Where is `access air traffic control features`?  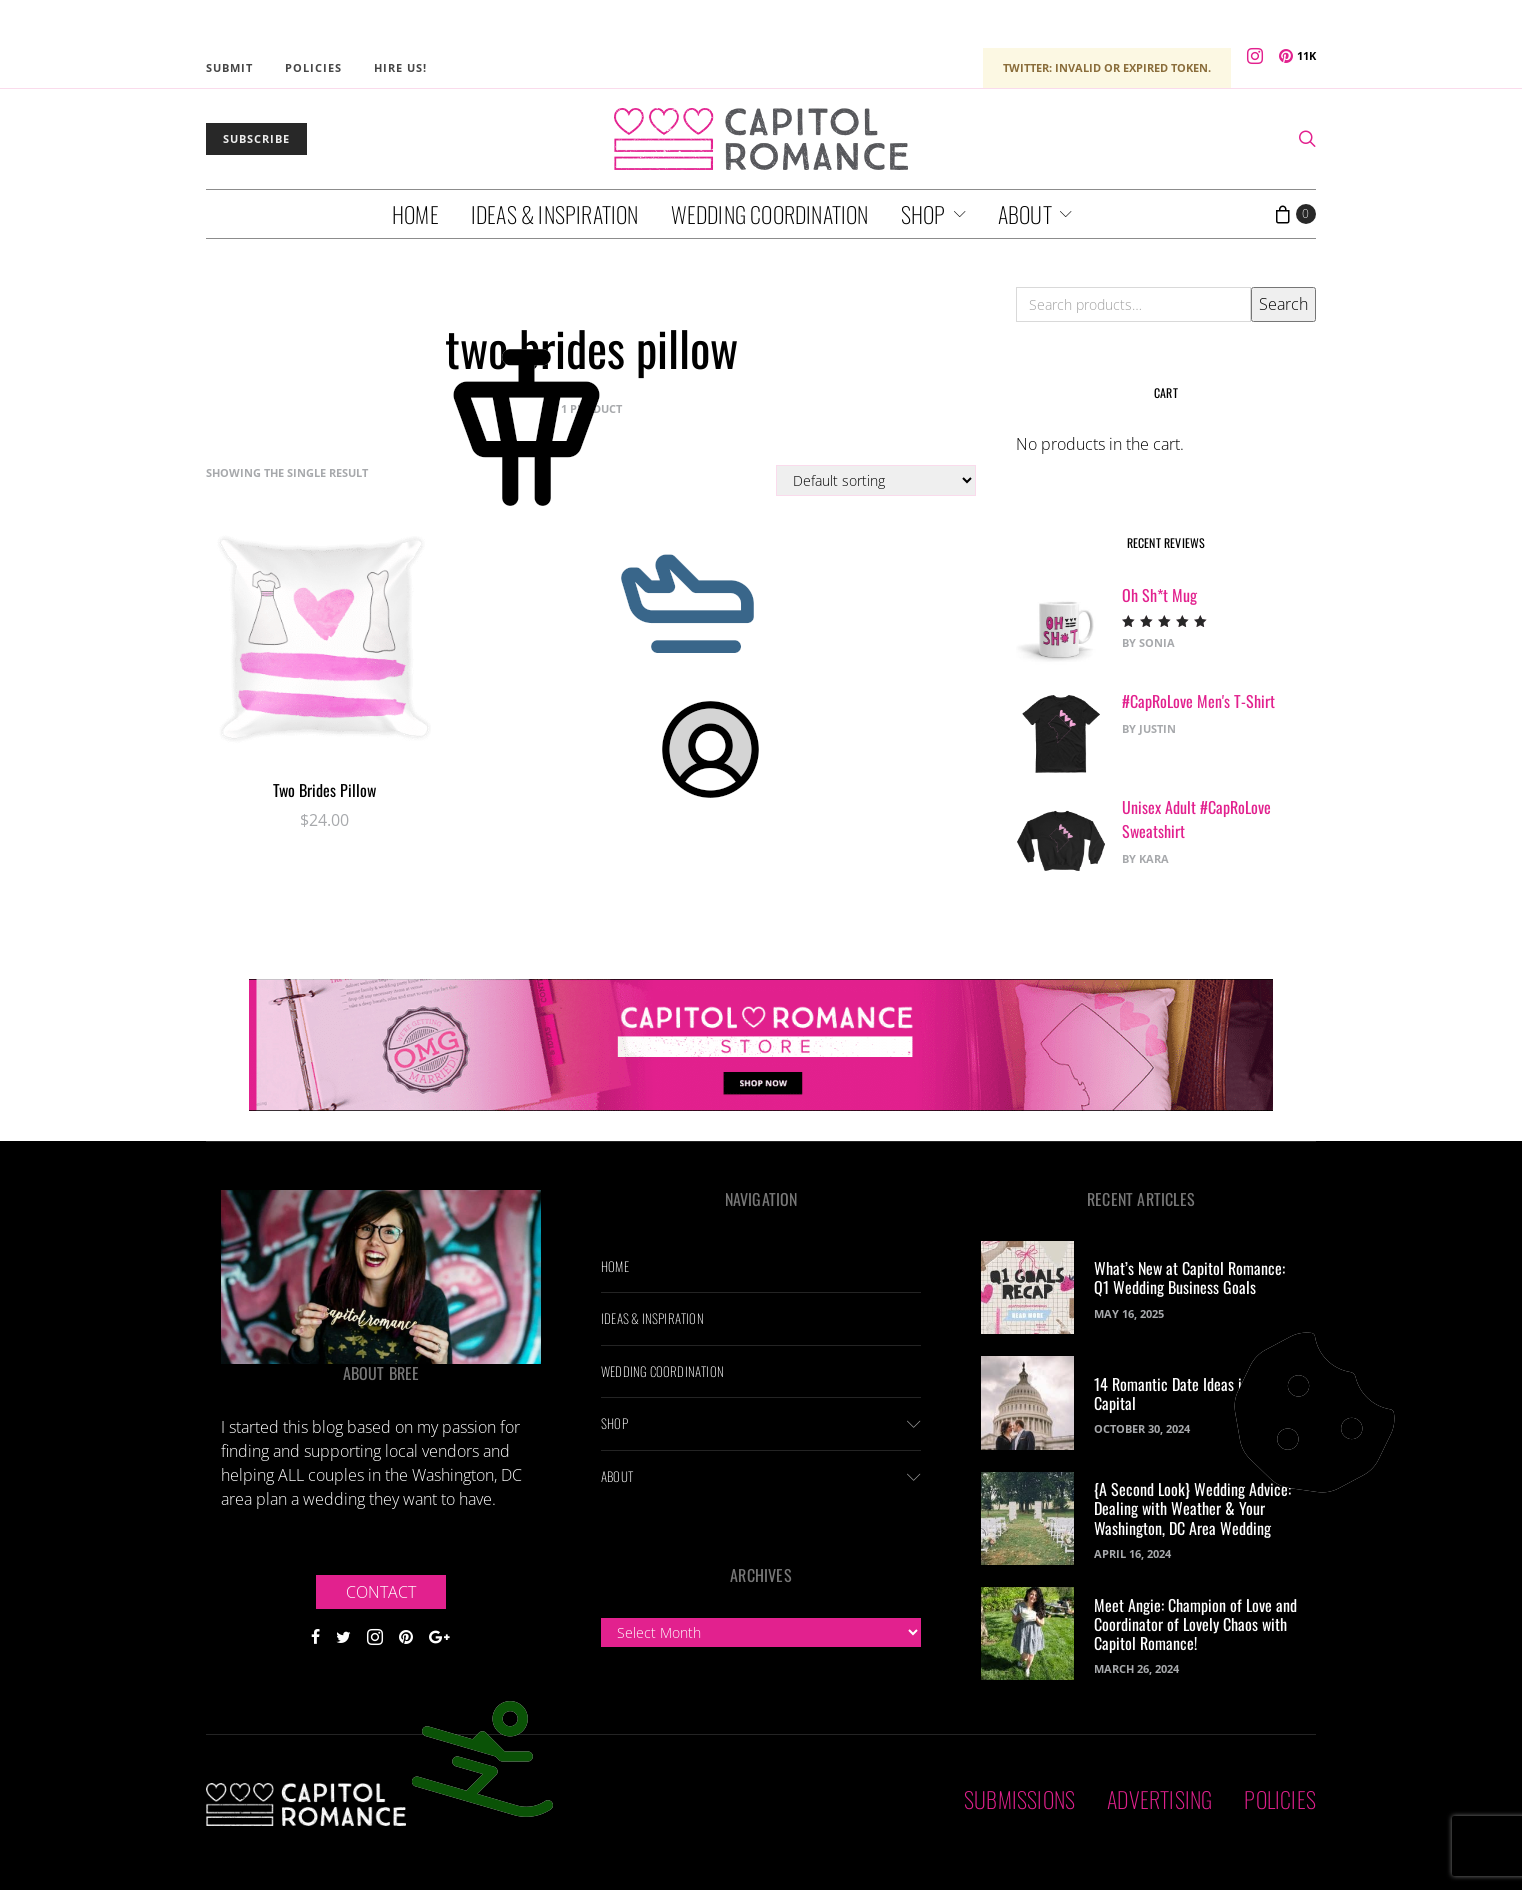 access air traffic control features is located at coordinates (526, 427).